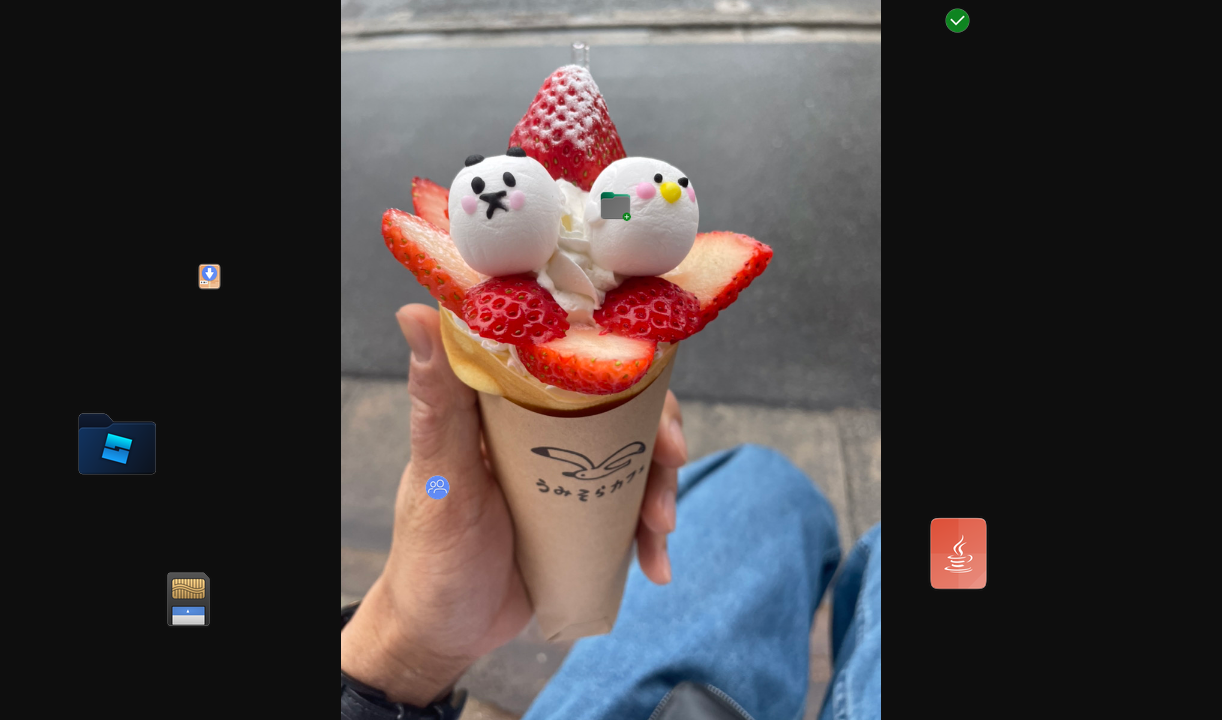 Image resolution: width=1222 pixels, height=720 pixels. Describe the element at coordinates (188, 599) in the screenshot. I see `access removable storage device` at that location.